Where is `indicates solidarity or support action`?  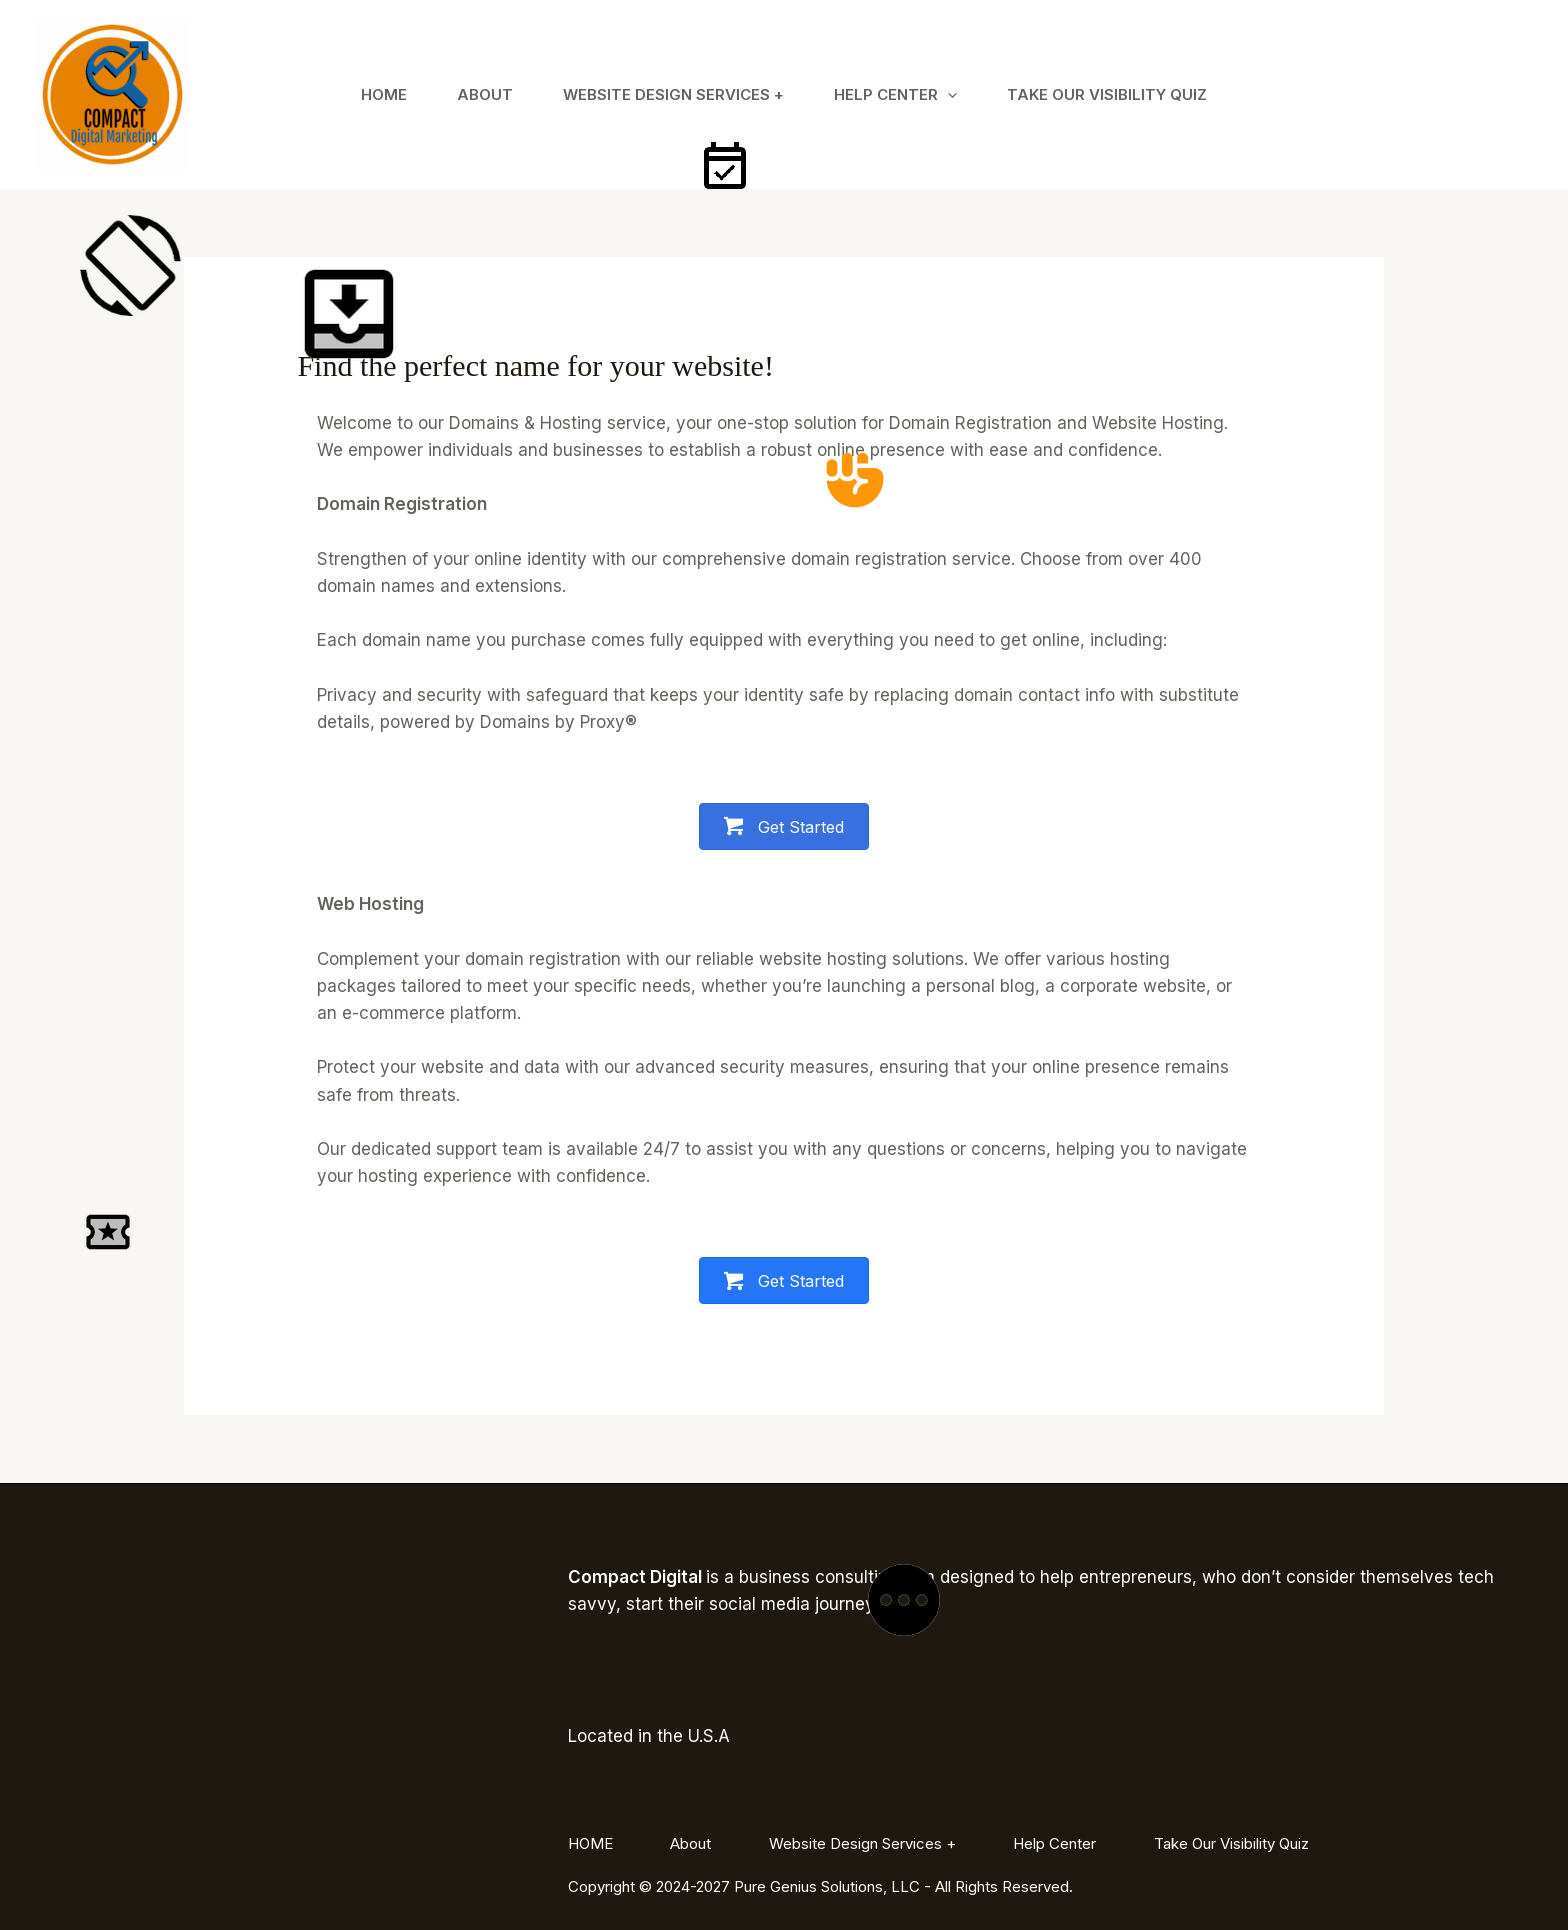 indicates solidarity or support action is located at coordinates (855, 479).